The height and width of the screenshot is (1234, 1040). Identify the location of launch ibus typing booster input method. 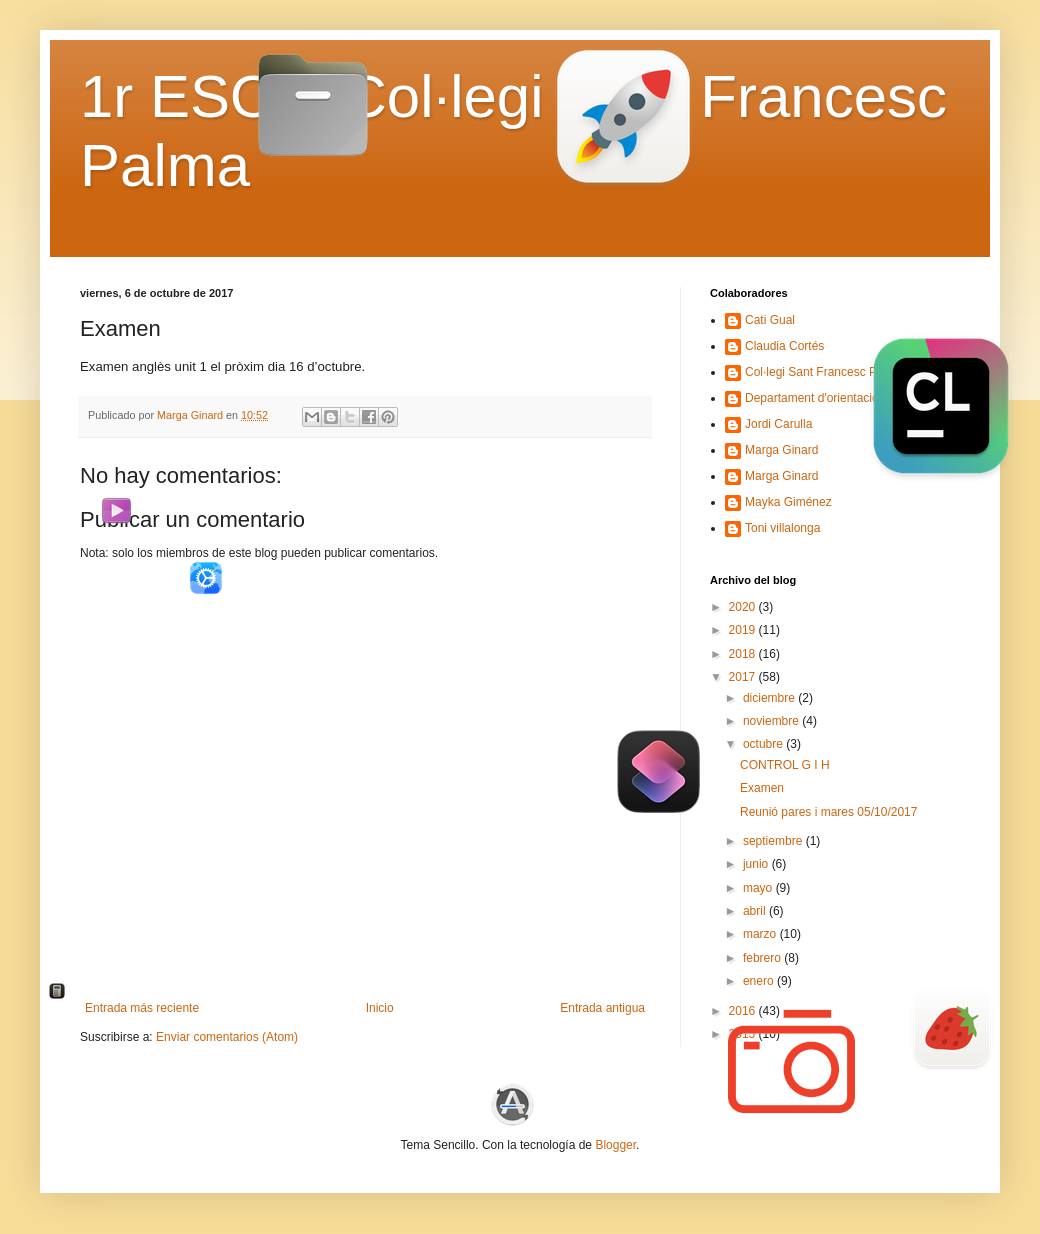
(623, 116).